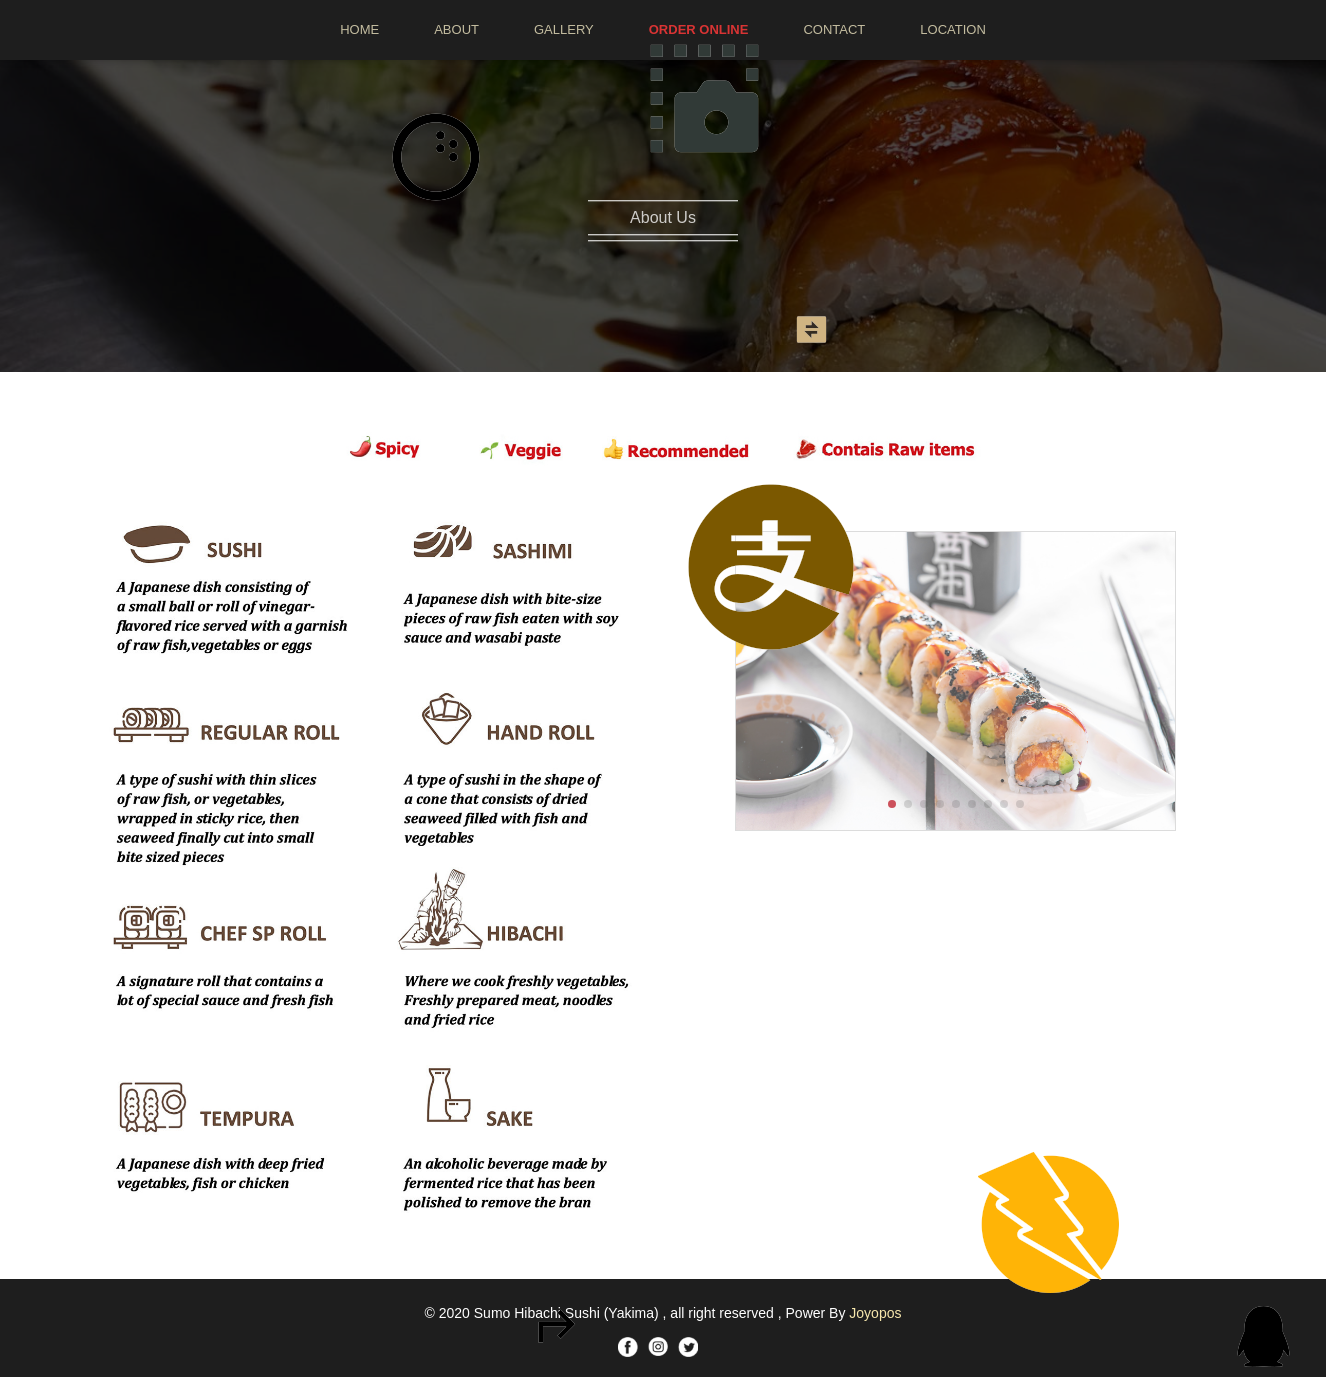 This screenshot has width=1326, height=1377. Describe the element at coordinates (704, 98) in the screenshot. I see `capture a screenshot of the current screen` at that location.